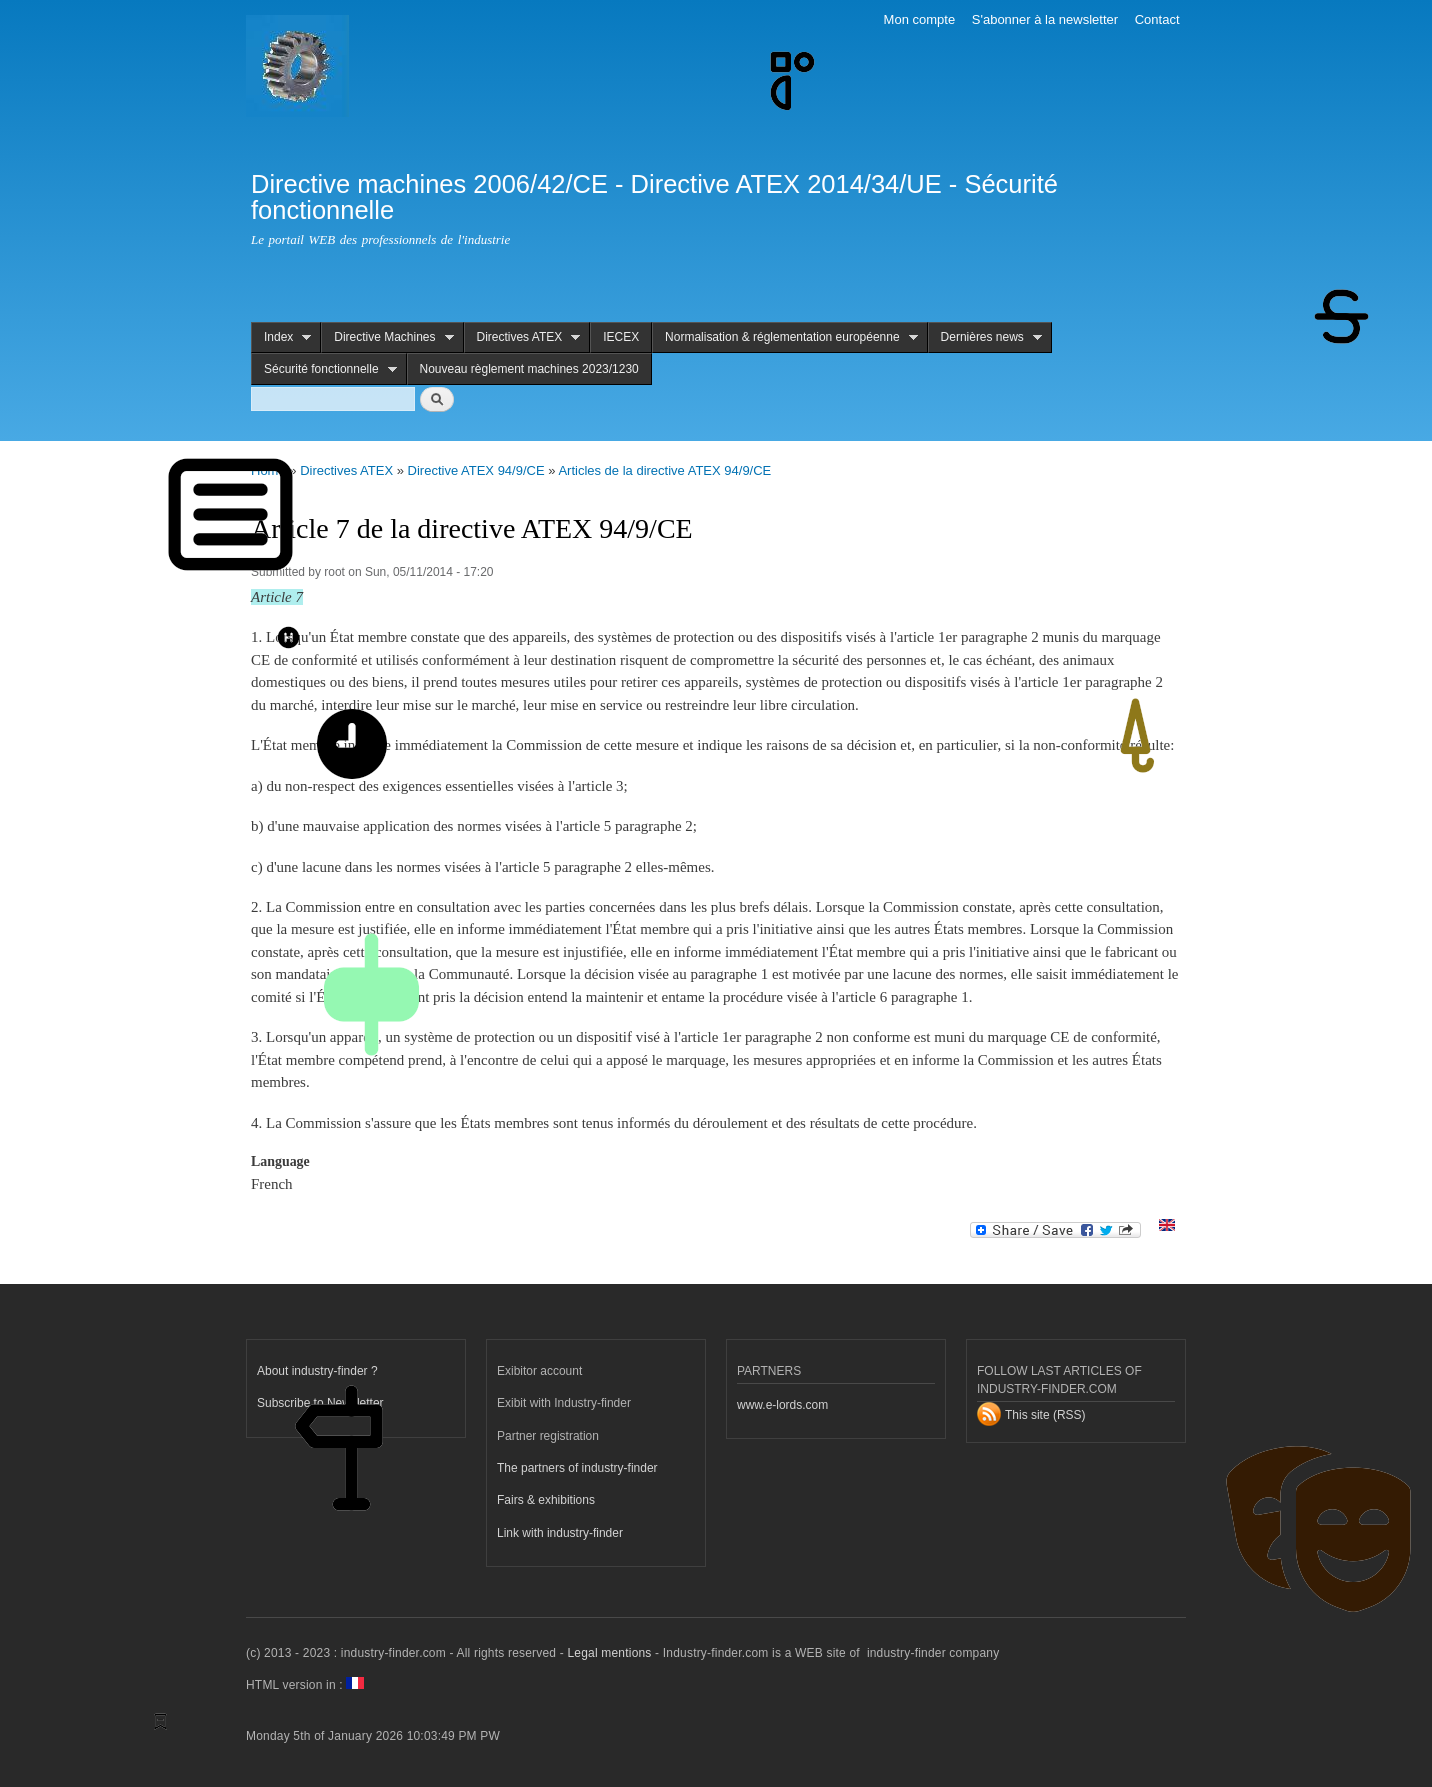 The height and width of the screenshot is (1787, 1432). I want to click on indicates a hospital or medical facility nearby, so click(288, 637).